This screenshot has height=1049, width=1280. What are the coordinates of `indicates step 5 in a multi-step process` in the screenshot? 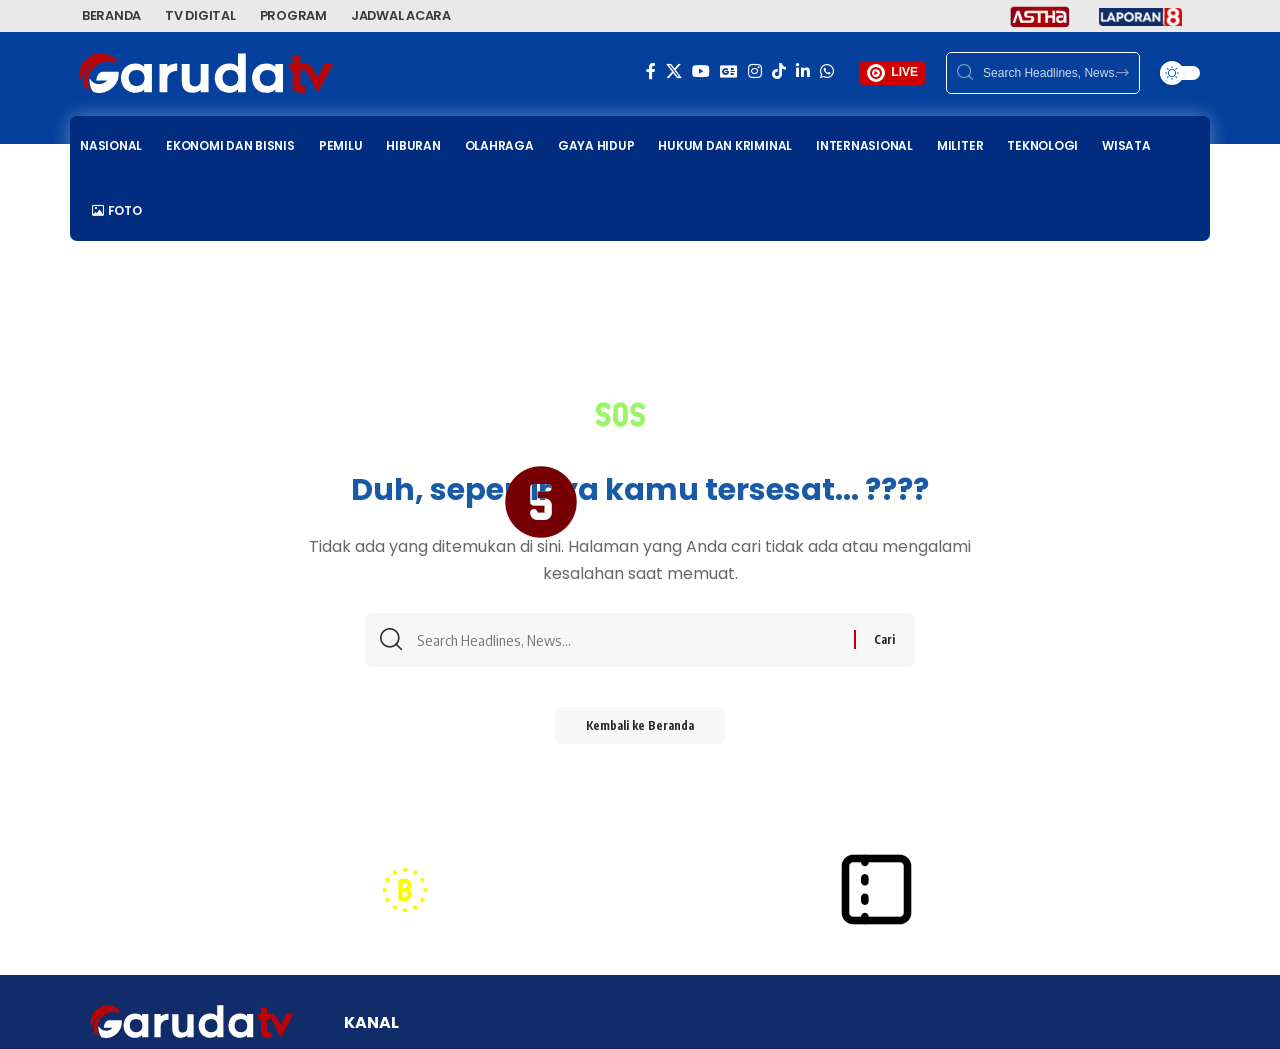 It's located at (541, 502).